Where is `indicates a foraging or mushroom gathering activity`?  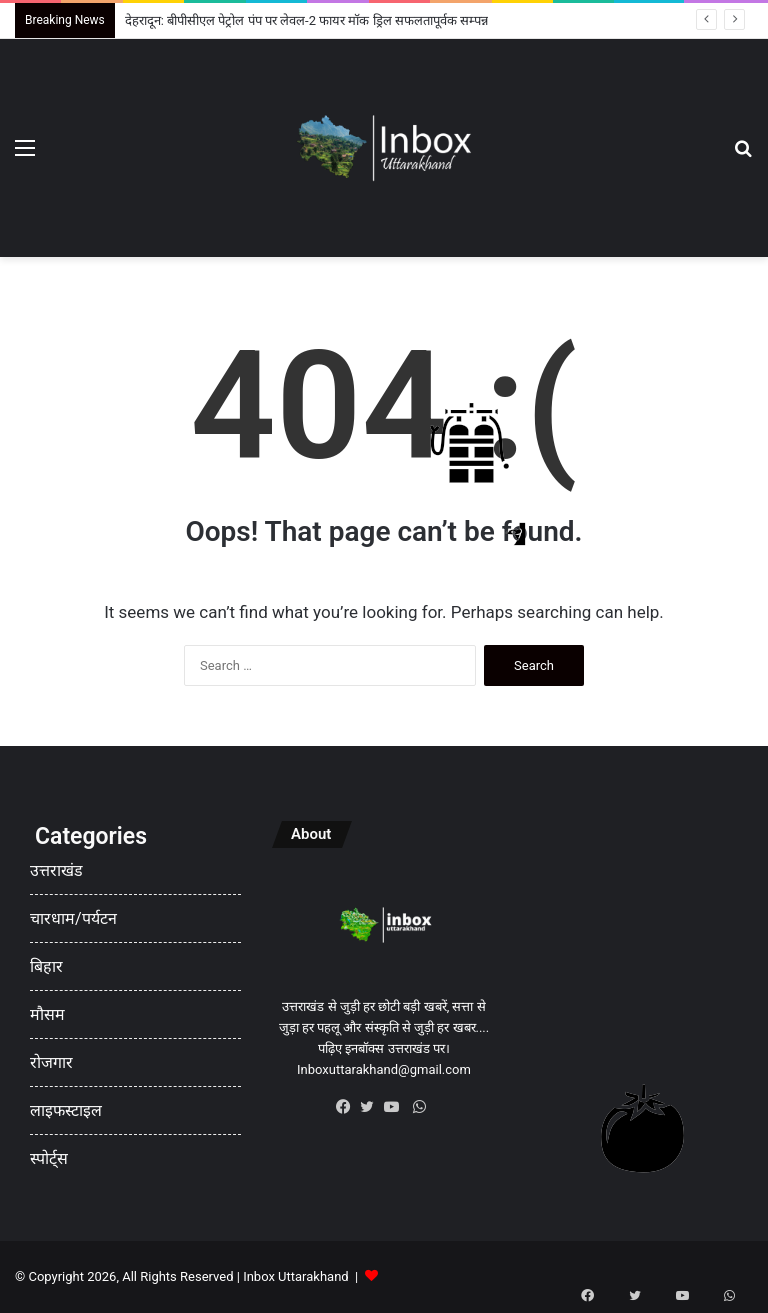
indicates a foraging or mushroom gathering activity is located at coordinates (514, 534).